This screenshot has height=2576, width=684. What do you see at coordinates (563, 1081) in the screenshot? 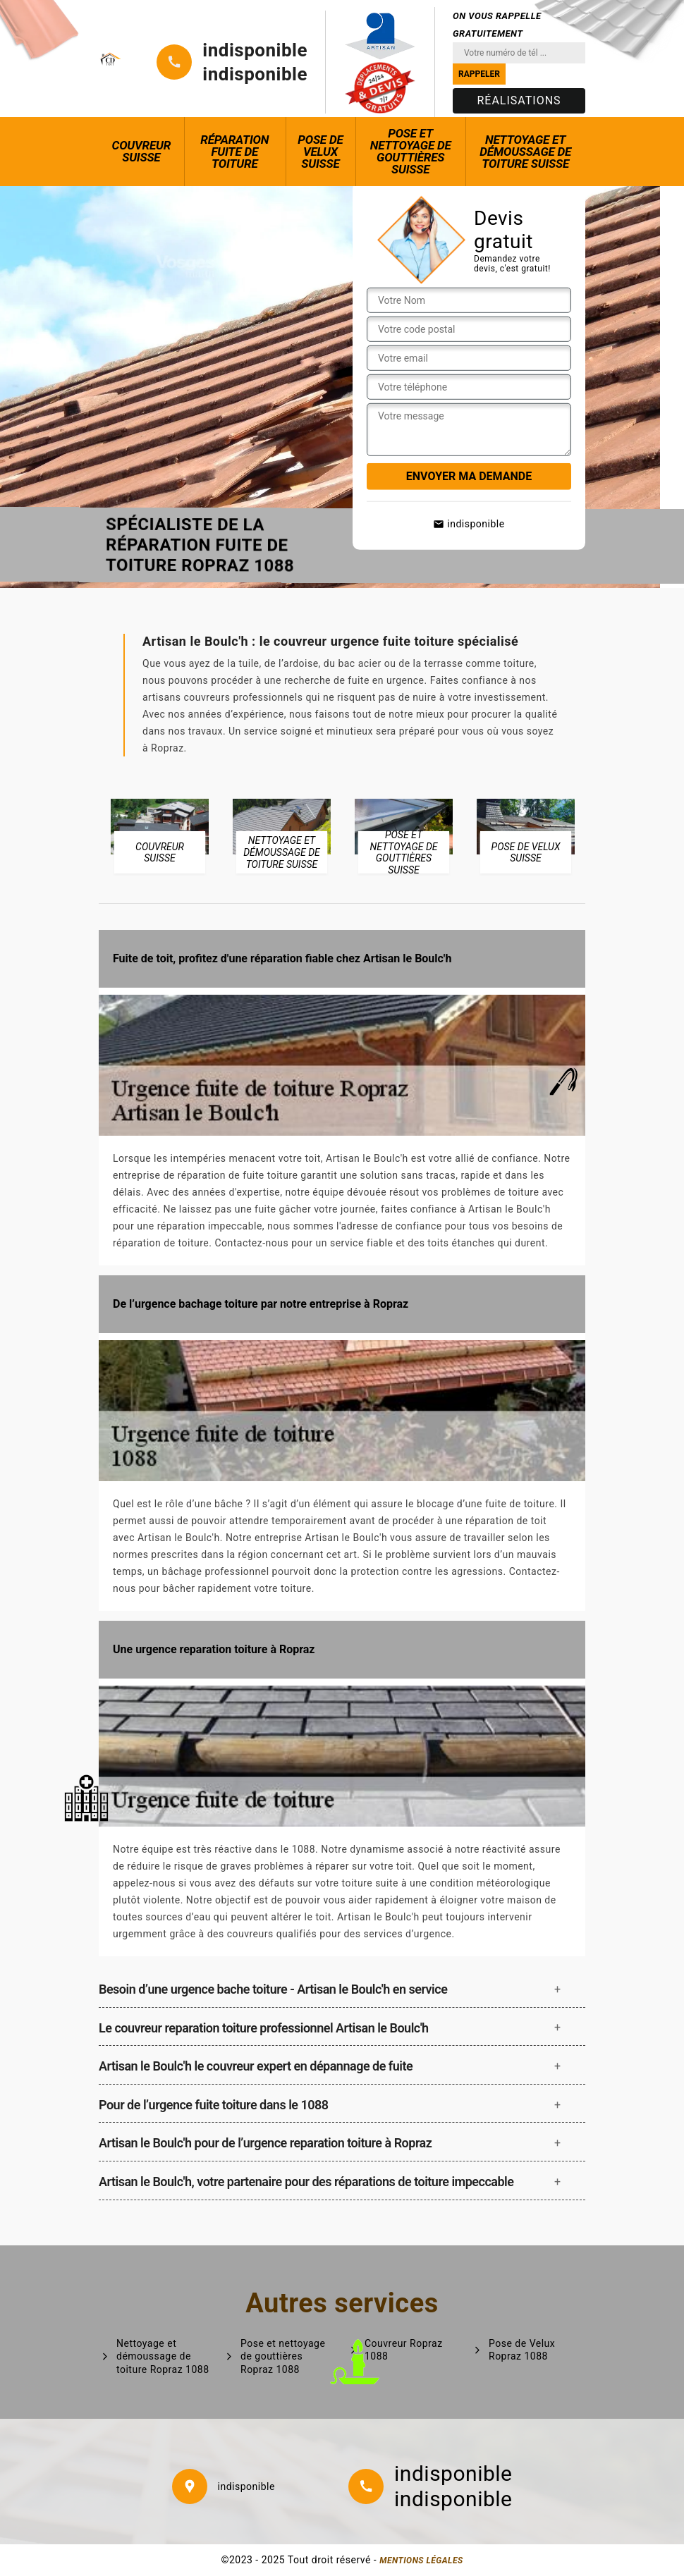
I see `crowbar tool item in a game inventory` at bounding box center [563, 1081].